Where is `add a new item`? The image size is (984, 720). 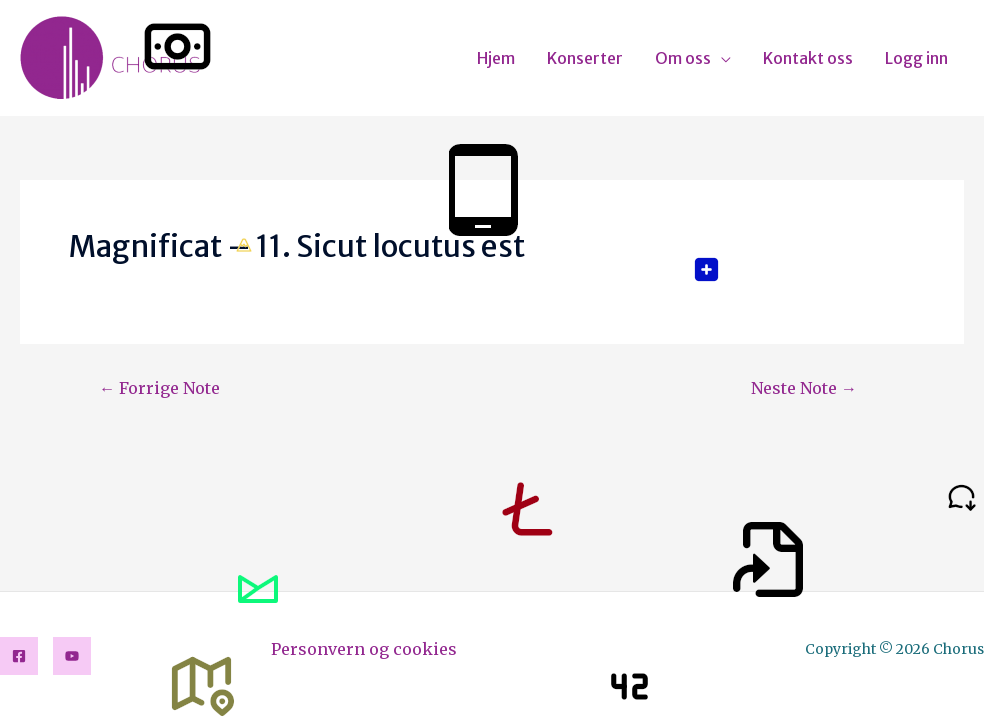 add a new item is located at coordinates (706, 269).